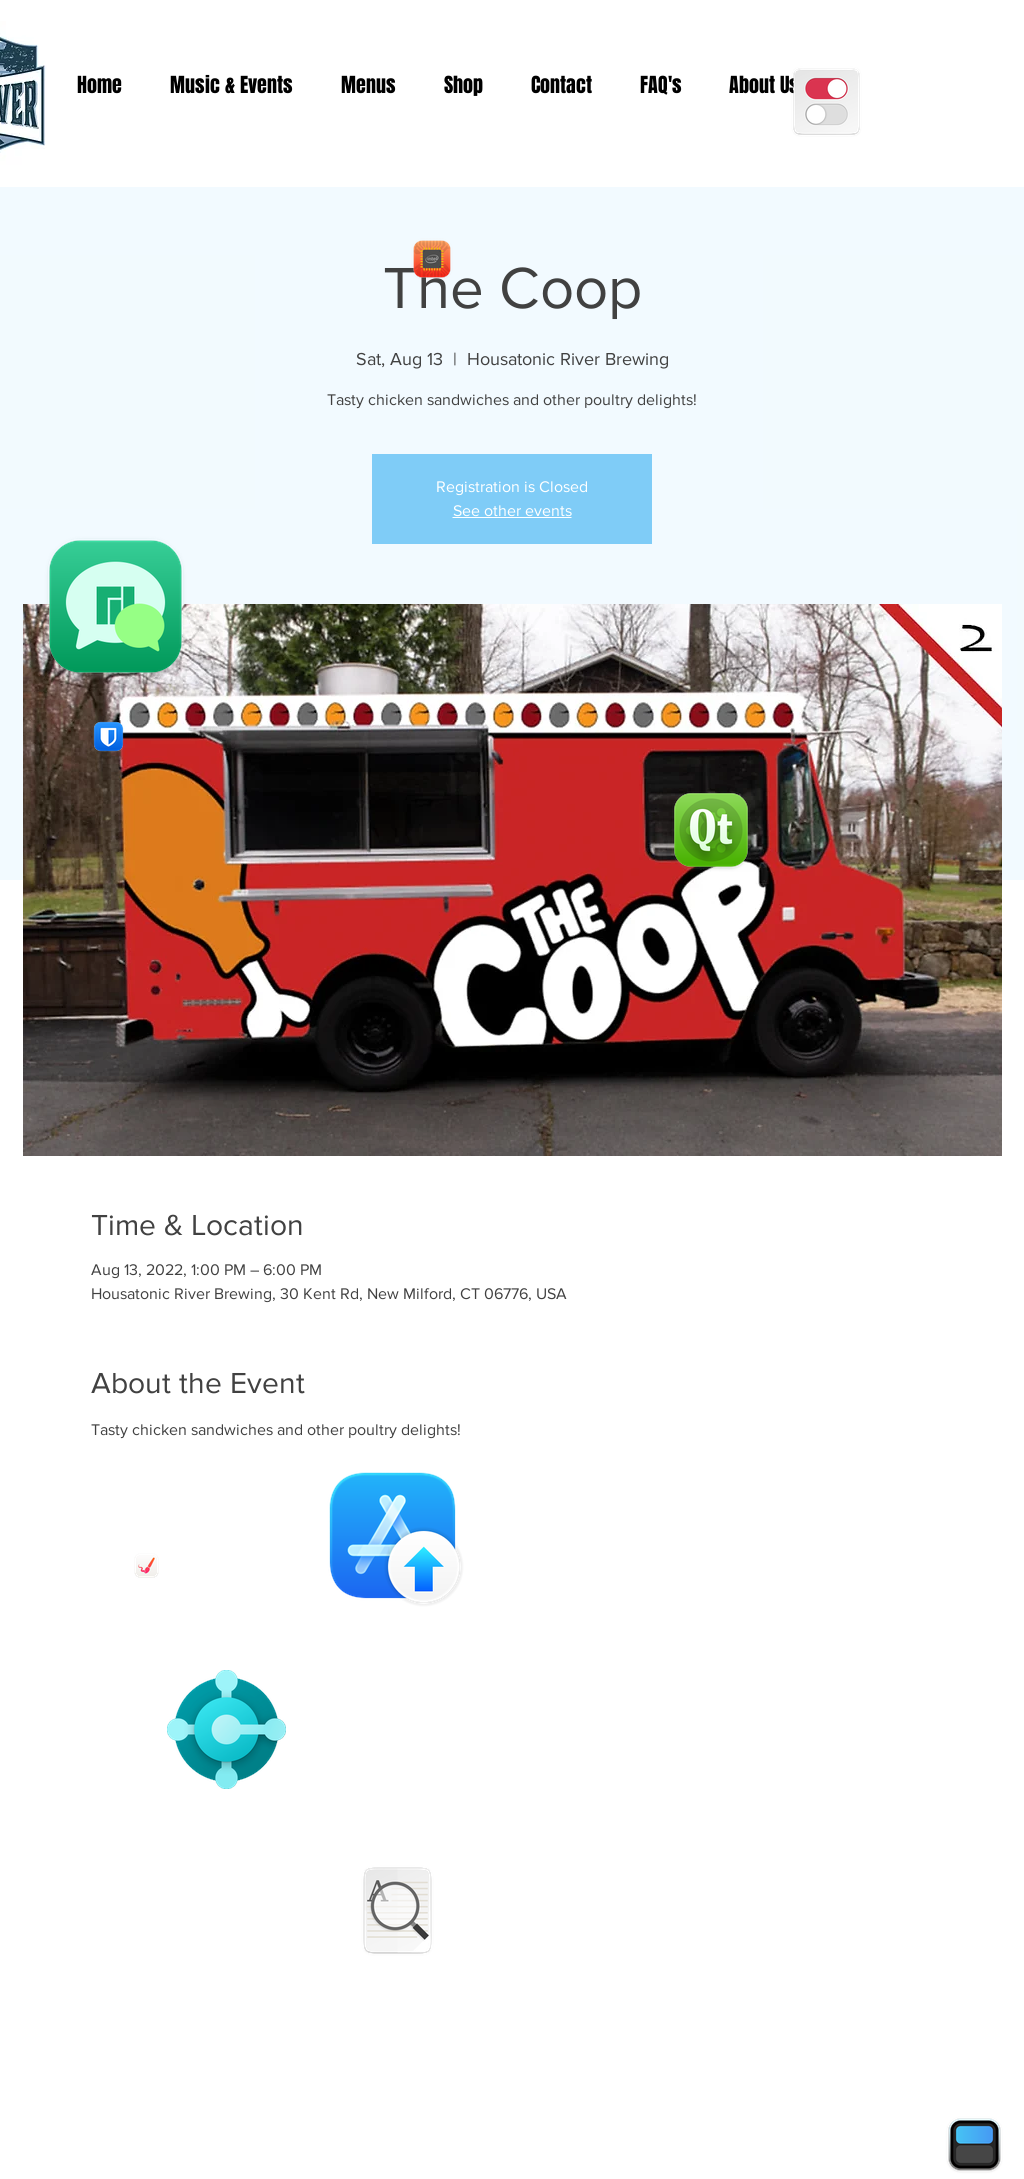  Describe the element at coordinates (432, 259) in the screenshot. I see `launch intel system monitoring or diagnostics app` at that location.